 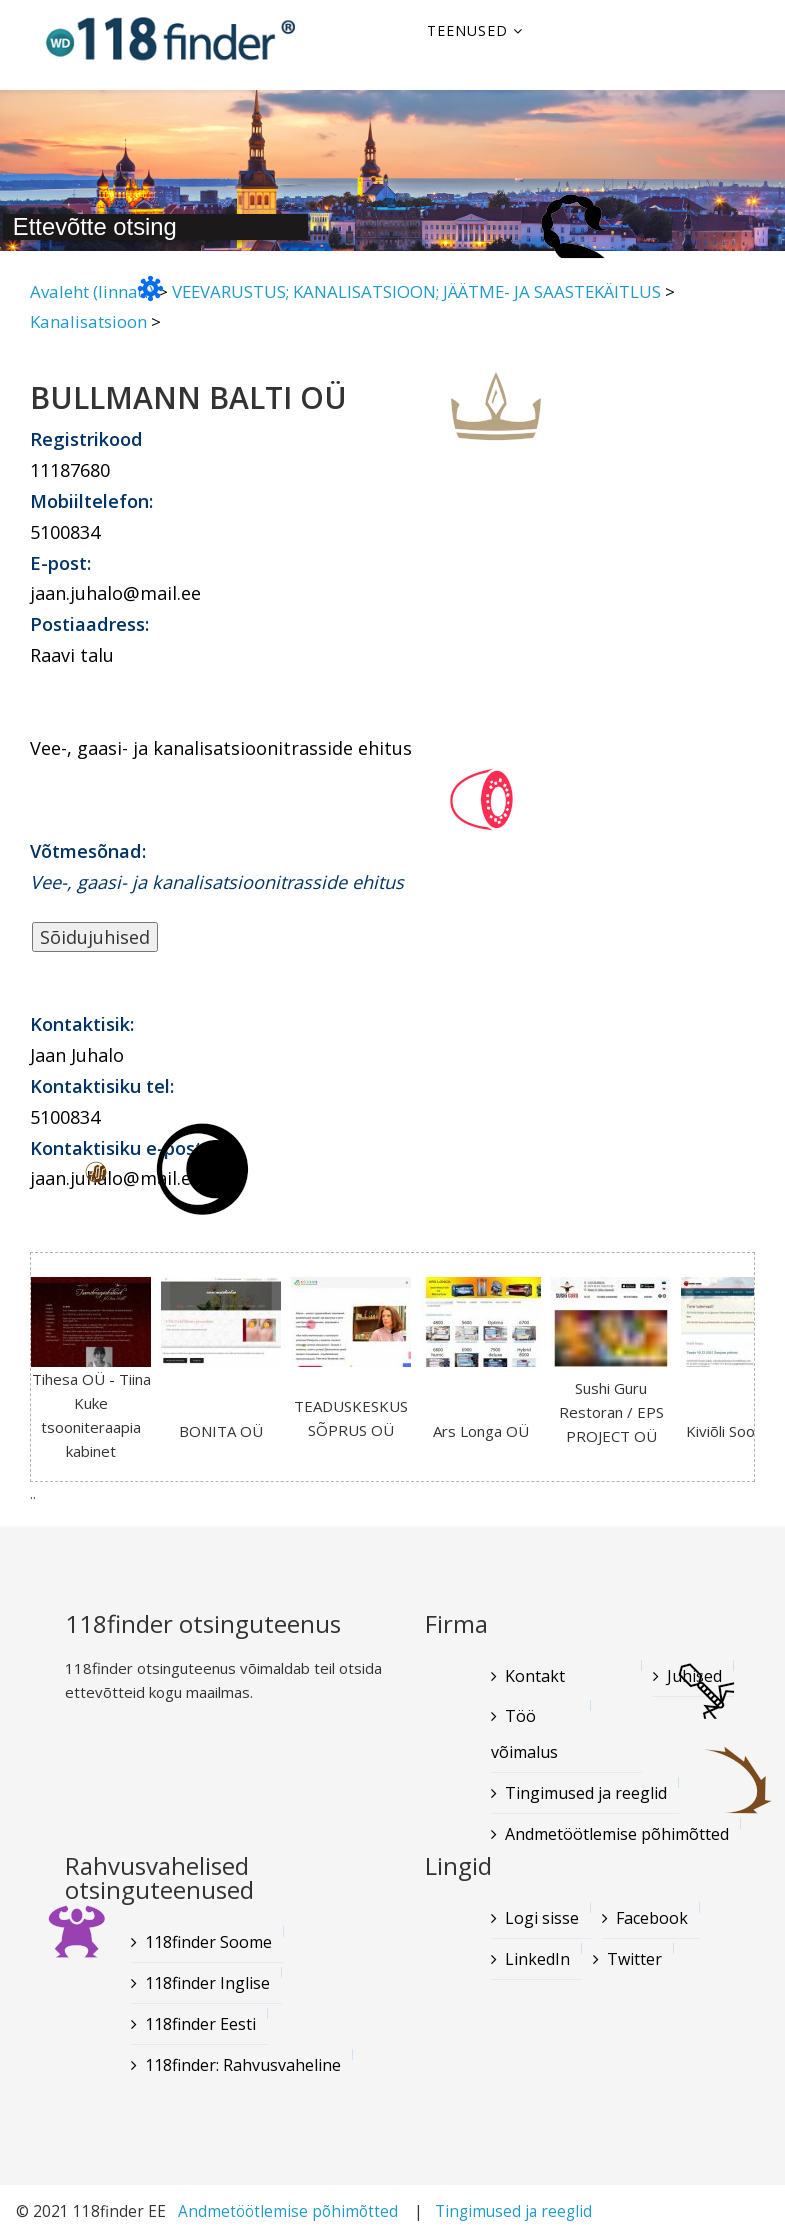 I want to click on indicates slow processing or loading state, so click(x=150, y=288).